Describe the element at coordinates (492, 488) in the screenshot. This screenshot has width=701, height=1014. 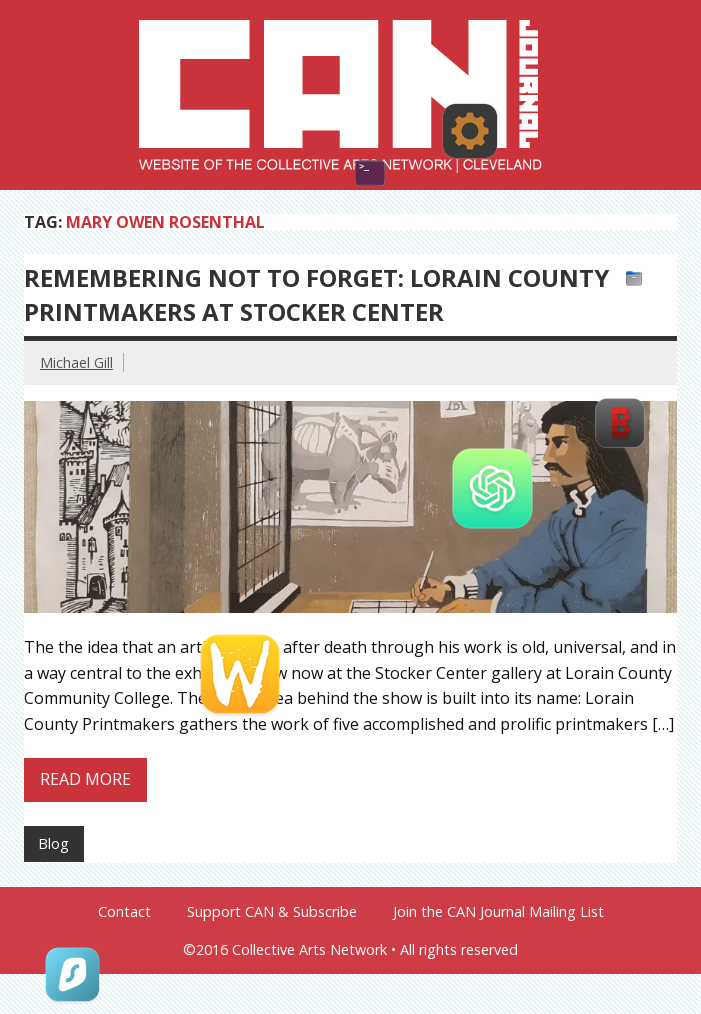
I see `open the OpenAI ChatGPT app` at that location.